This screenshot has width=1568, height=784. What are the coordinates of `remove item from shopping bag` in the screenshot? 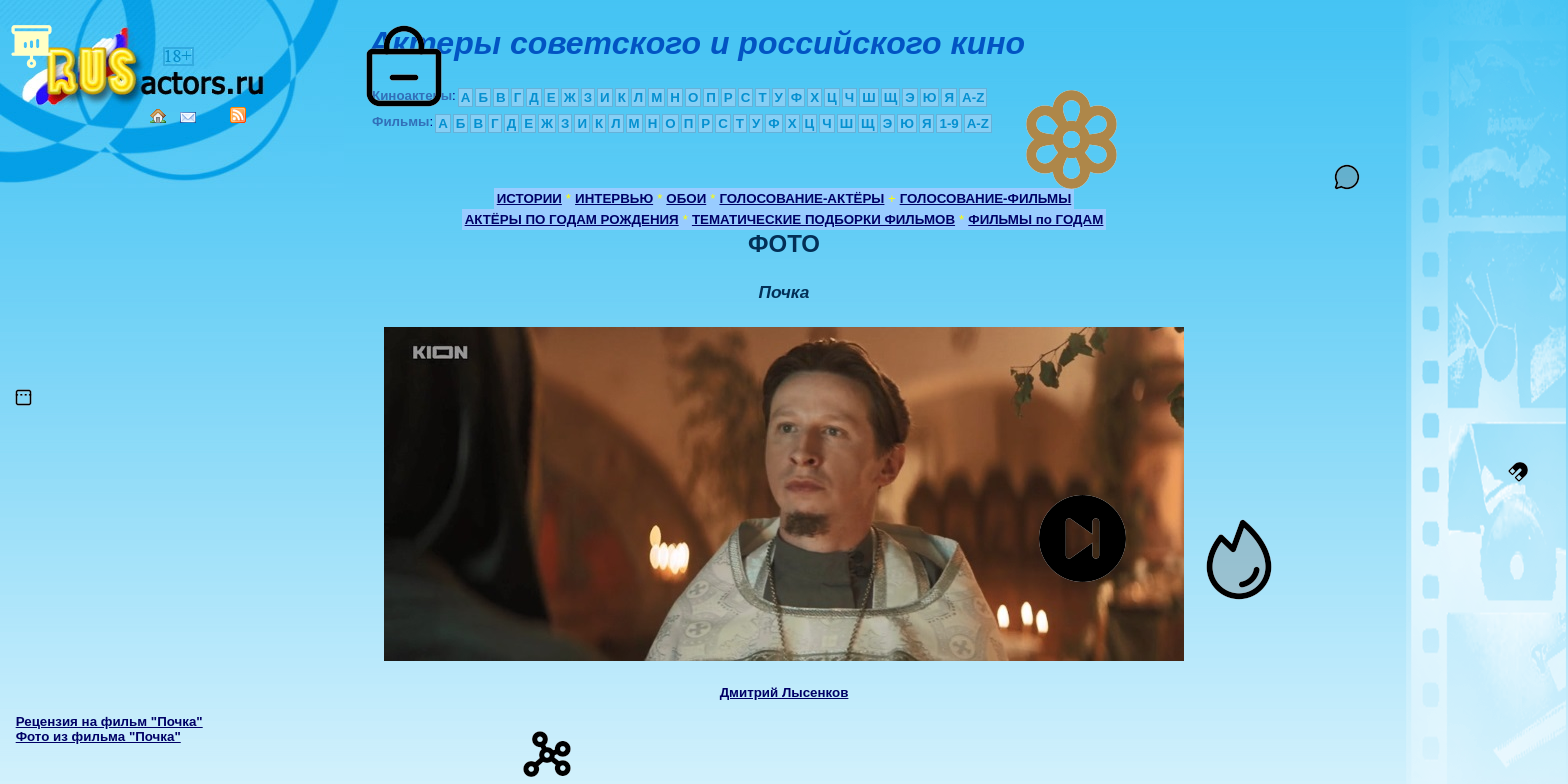 It's located at (404, 66).